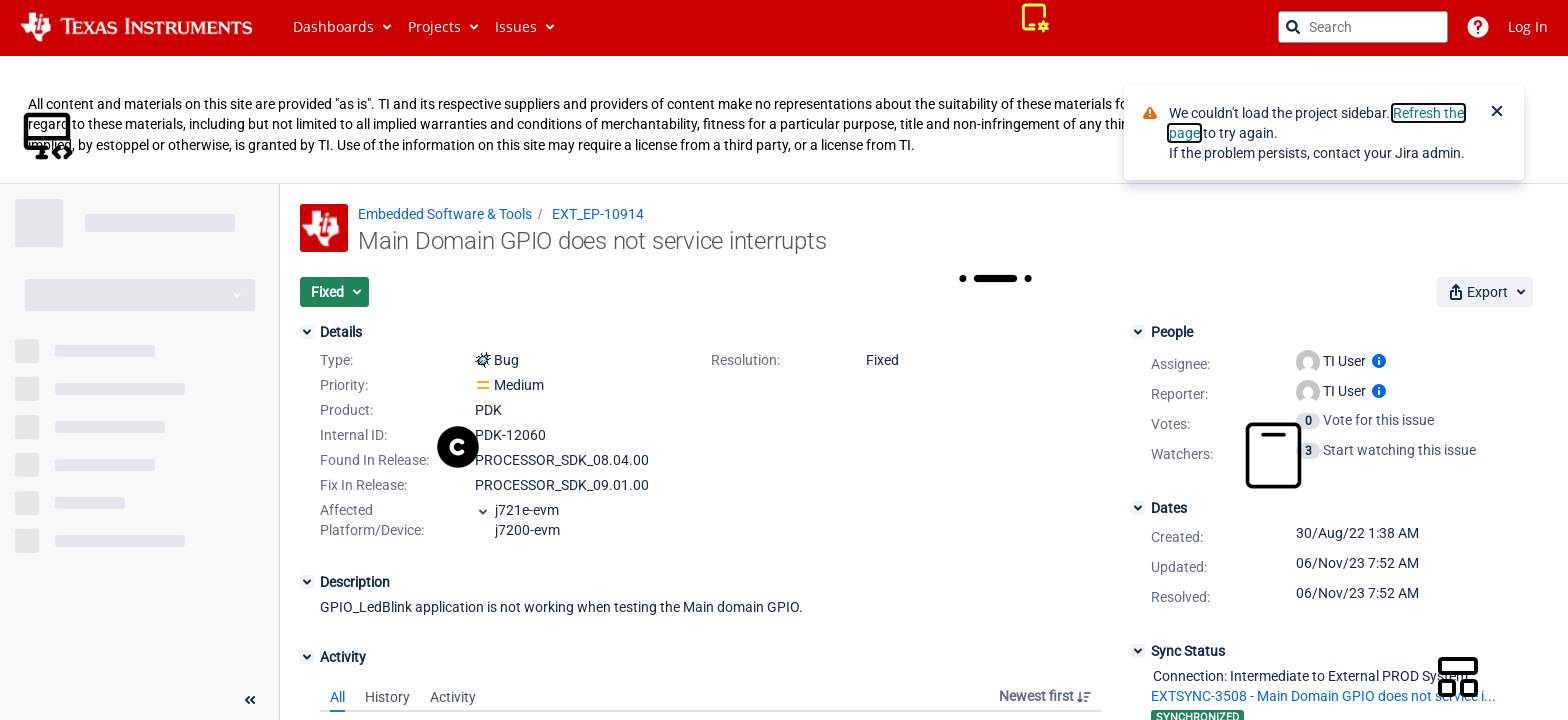  I want to click on tablet device with speaker, so click(1273, 455).